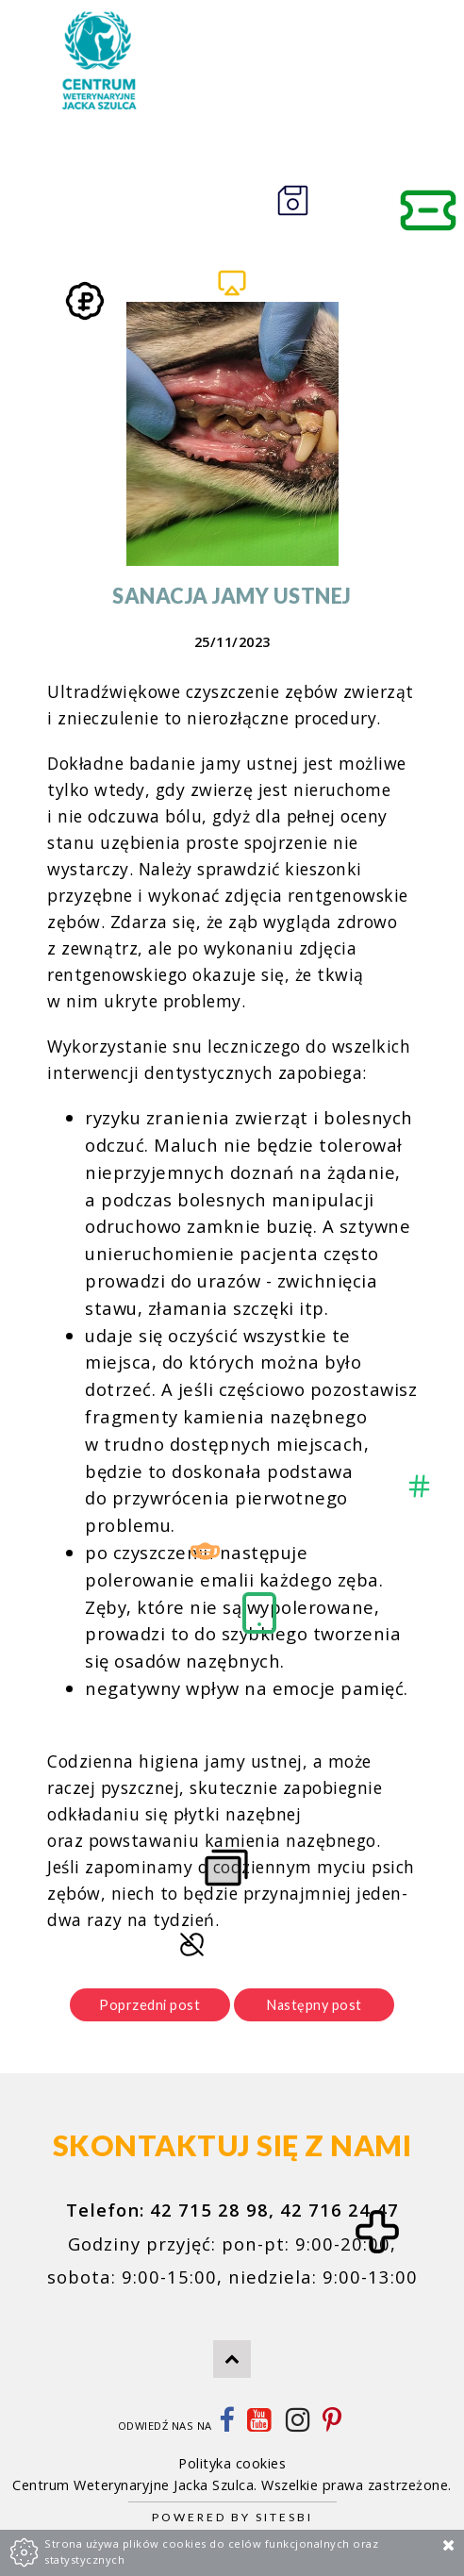 The width and height of the screenshot is (464, 2576). What do you see at coordinates (226, 1868) in the screenshot?
I see `view stacked cards or layers` at bounding box center [226, 1868].